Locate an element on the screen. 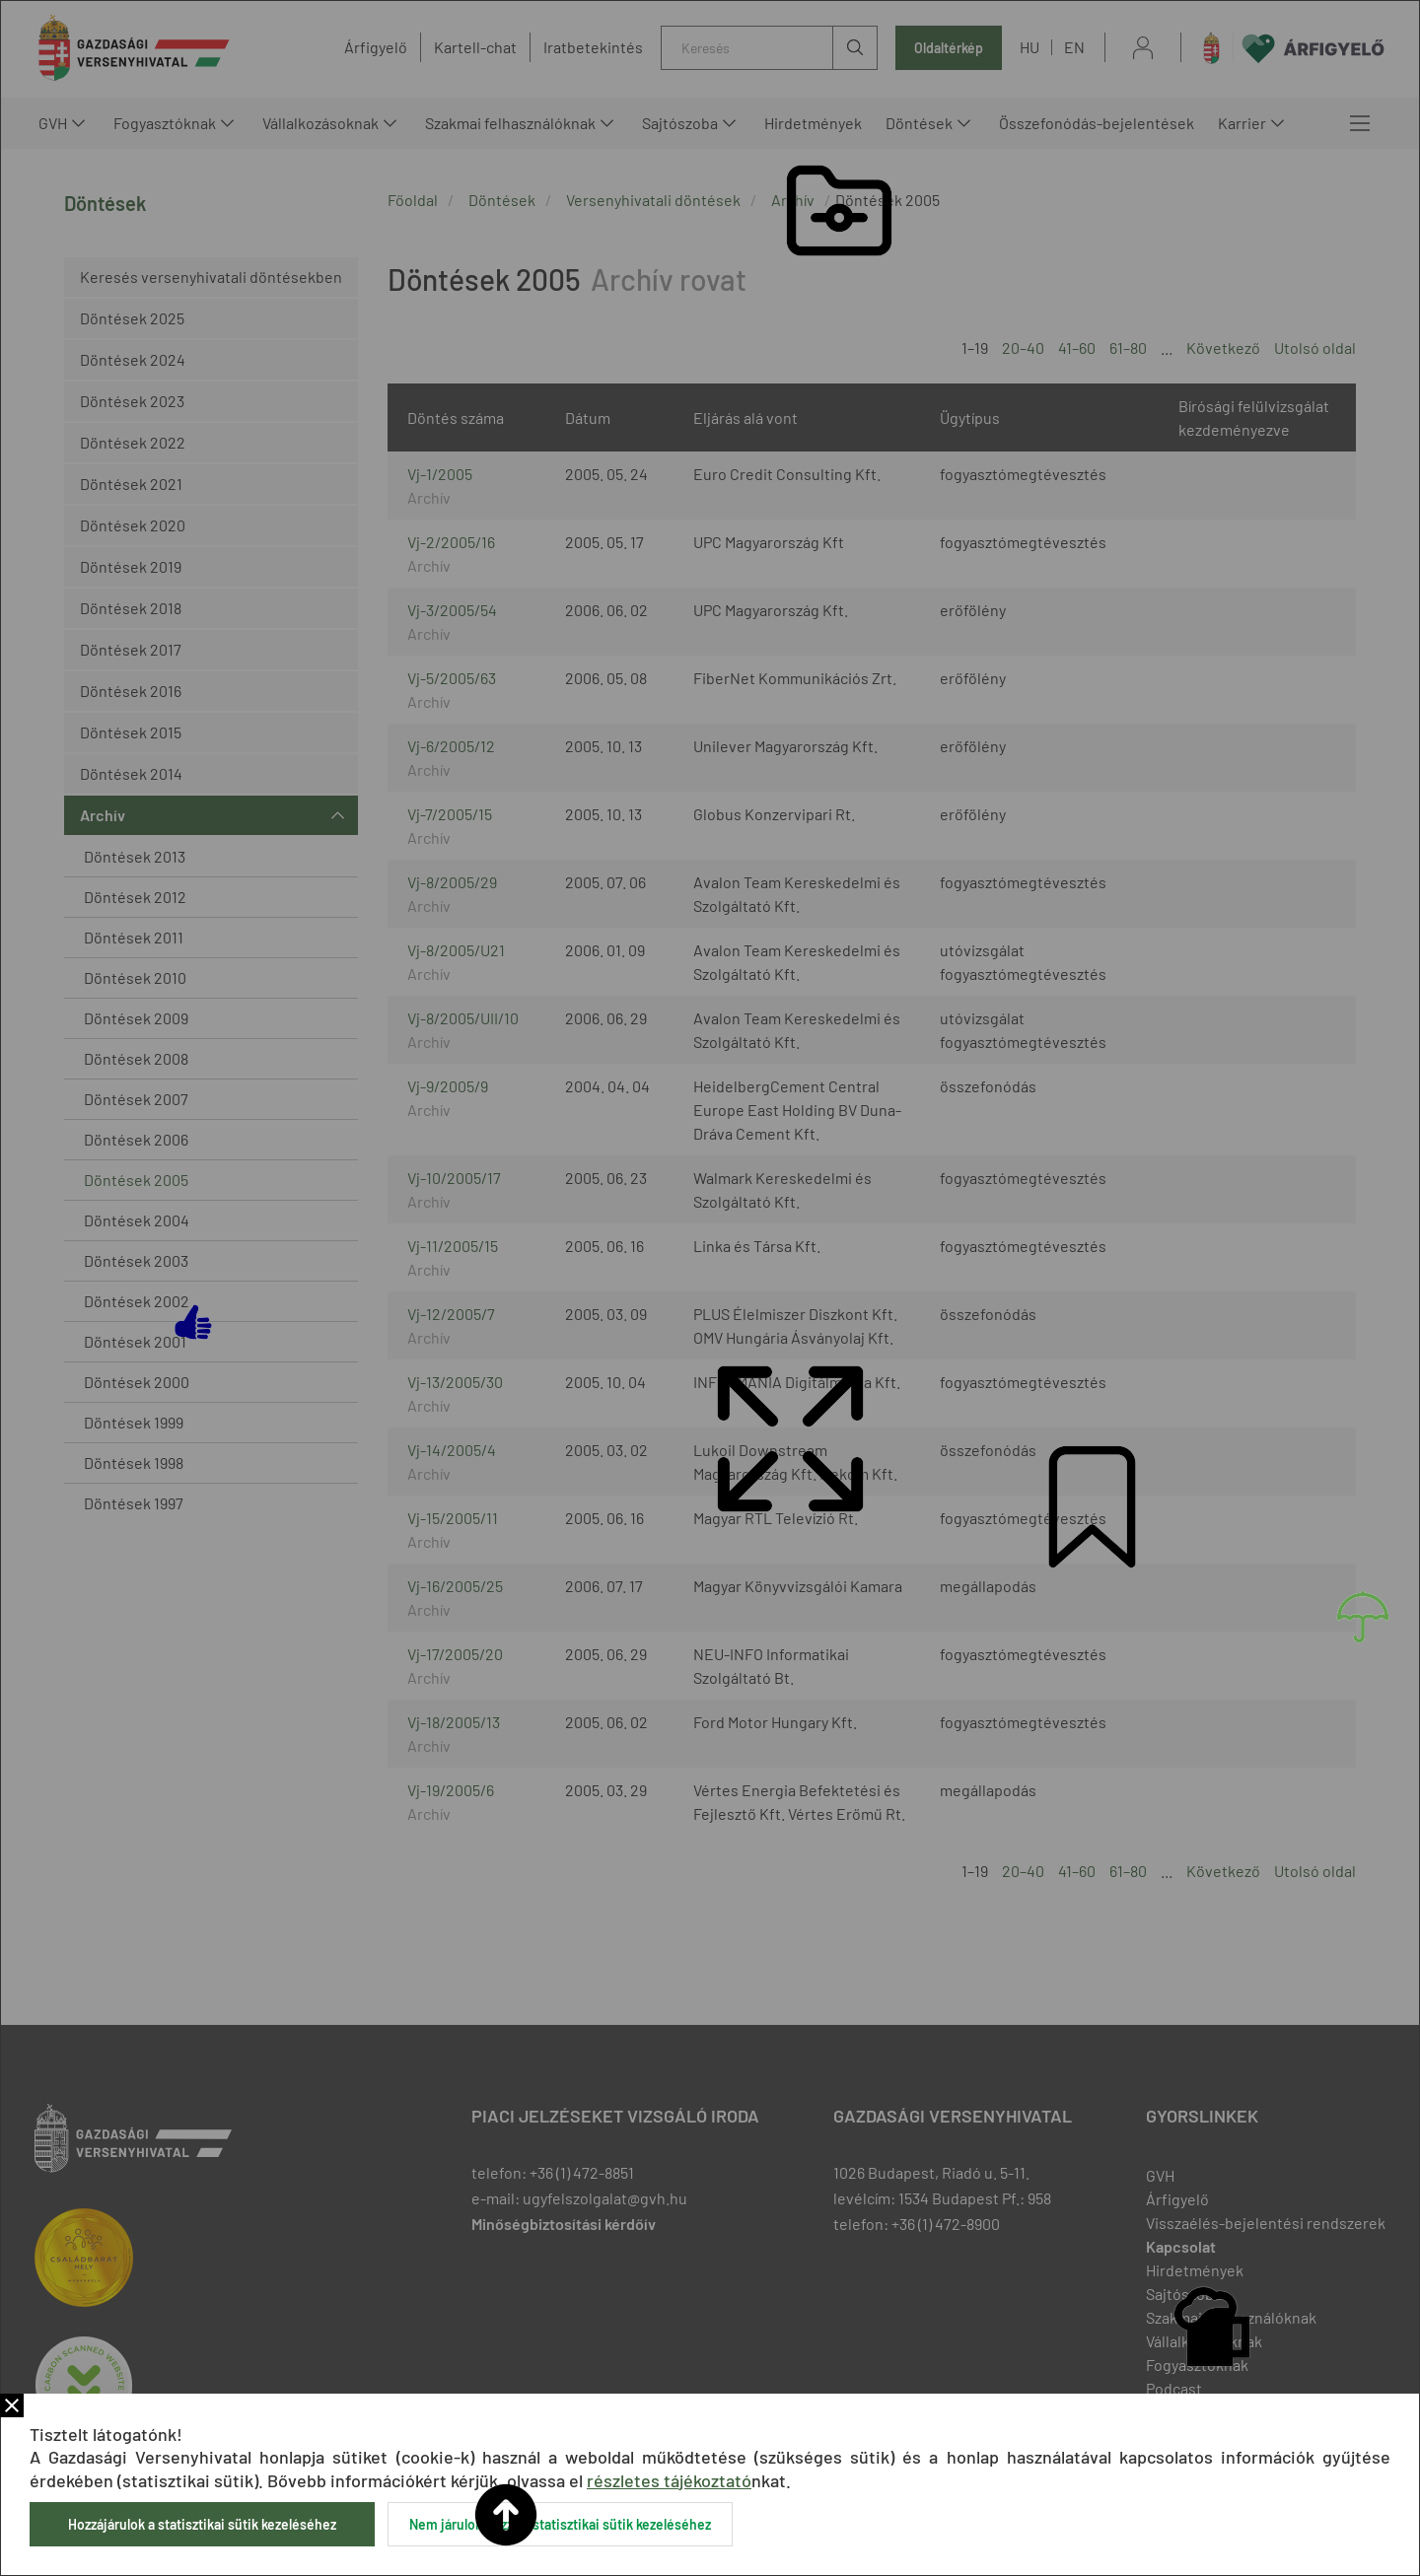 This screenshot has height=2576, width=1420. expand to fullscreen mode is located at coordinates (790, 1438).